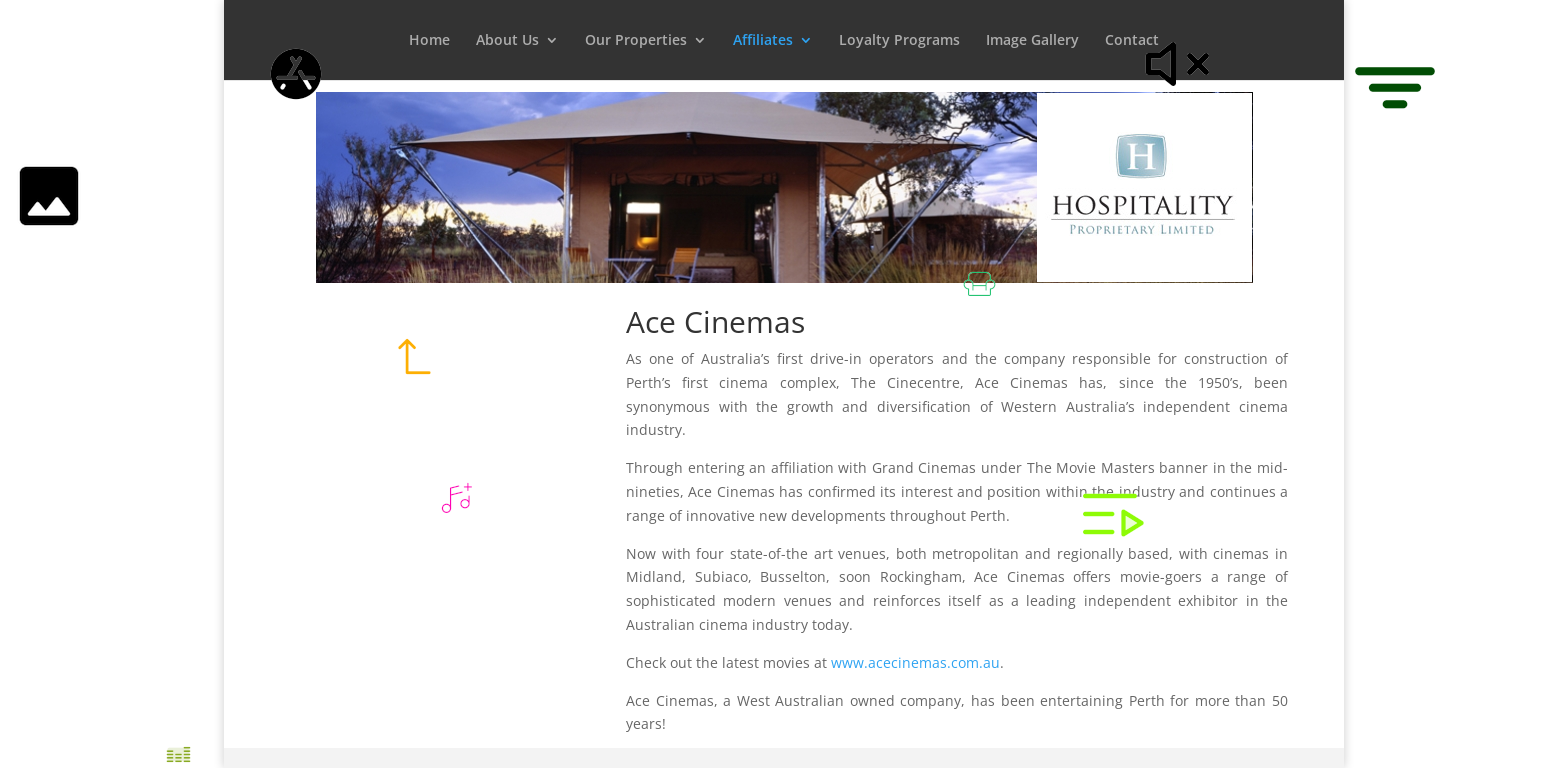 This screenshot has width=1568, height=768. What do you see at coordinates (979, 284) in the screenshot?
I see `browse furniture or home decor items` at bounding box center [979, 284].